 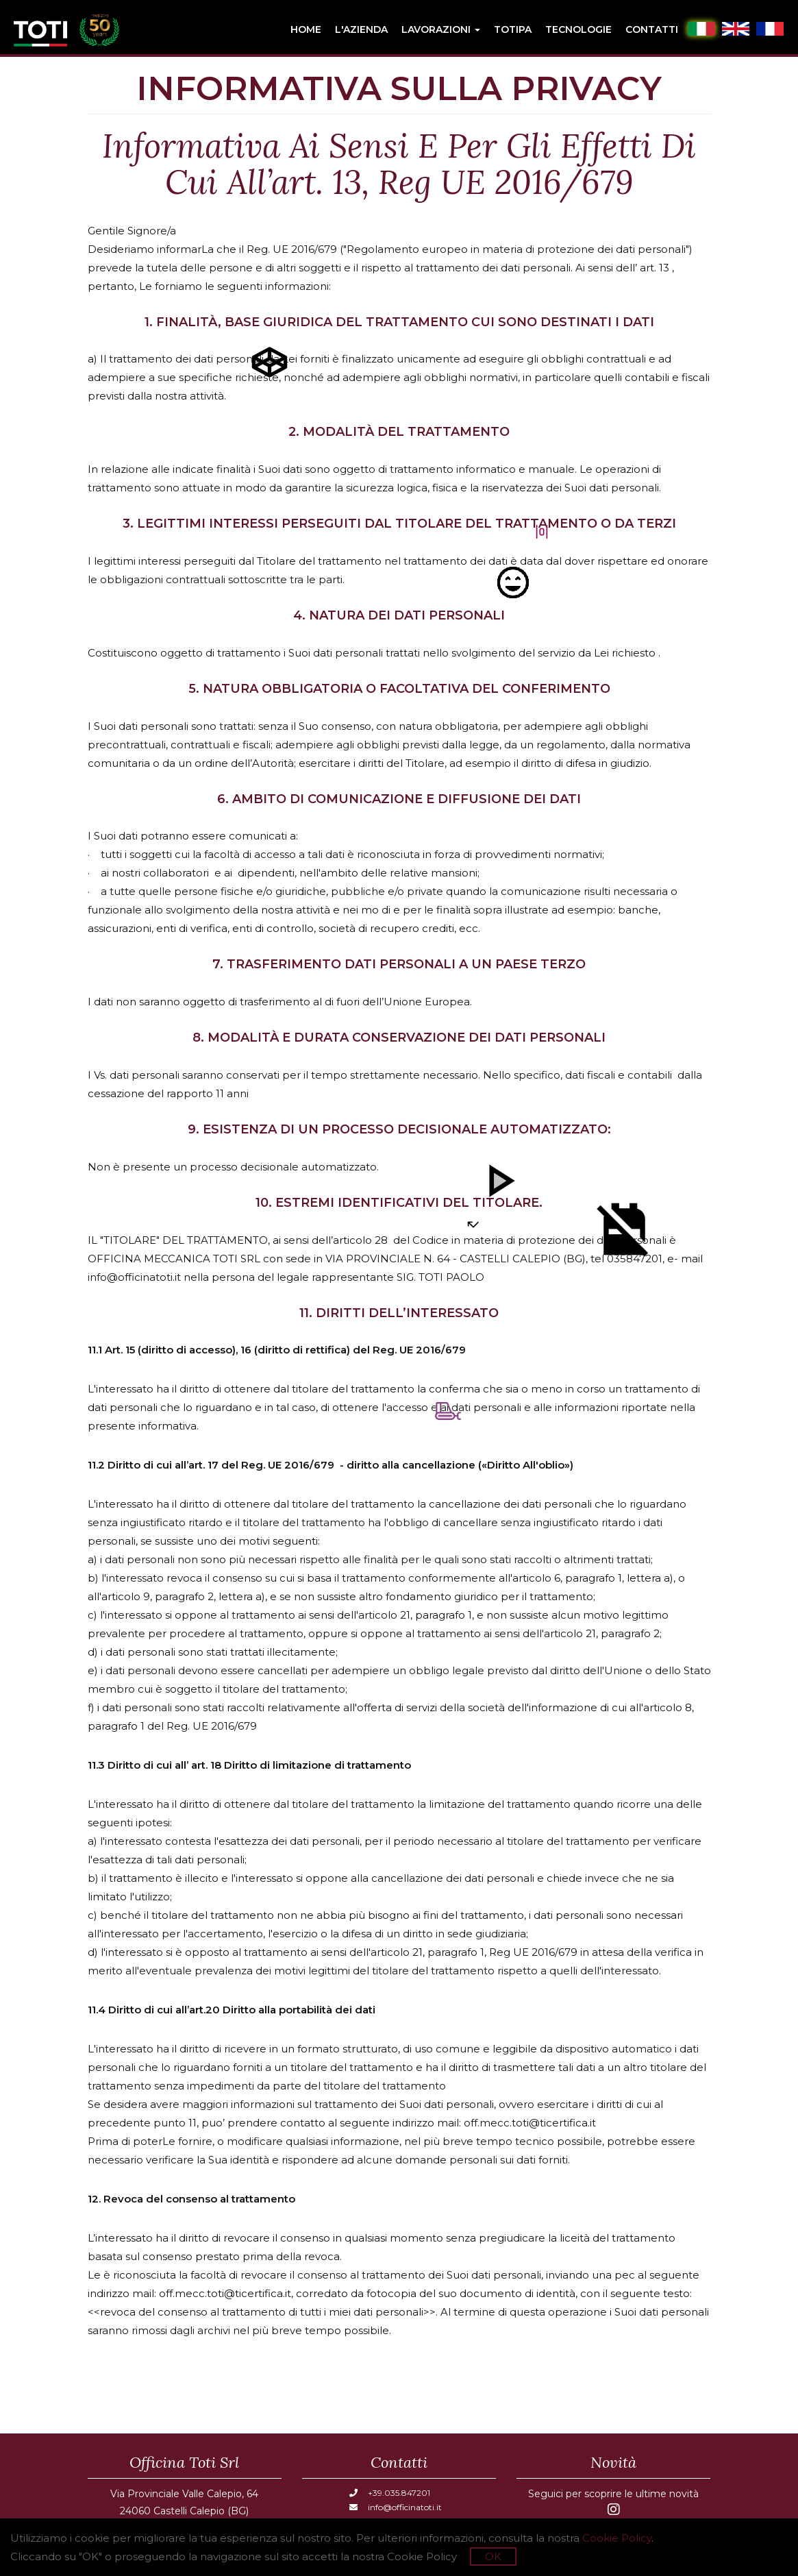 What do you see at coordinates (448, 1411) in the screenshot?
I see `access construction or heavy machinery tools` at bounding box center [448, 1411].